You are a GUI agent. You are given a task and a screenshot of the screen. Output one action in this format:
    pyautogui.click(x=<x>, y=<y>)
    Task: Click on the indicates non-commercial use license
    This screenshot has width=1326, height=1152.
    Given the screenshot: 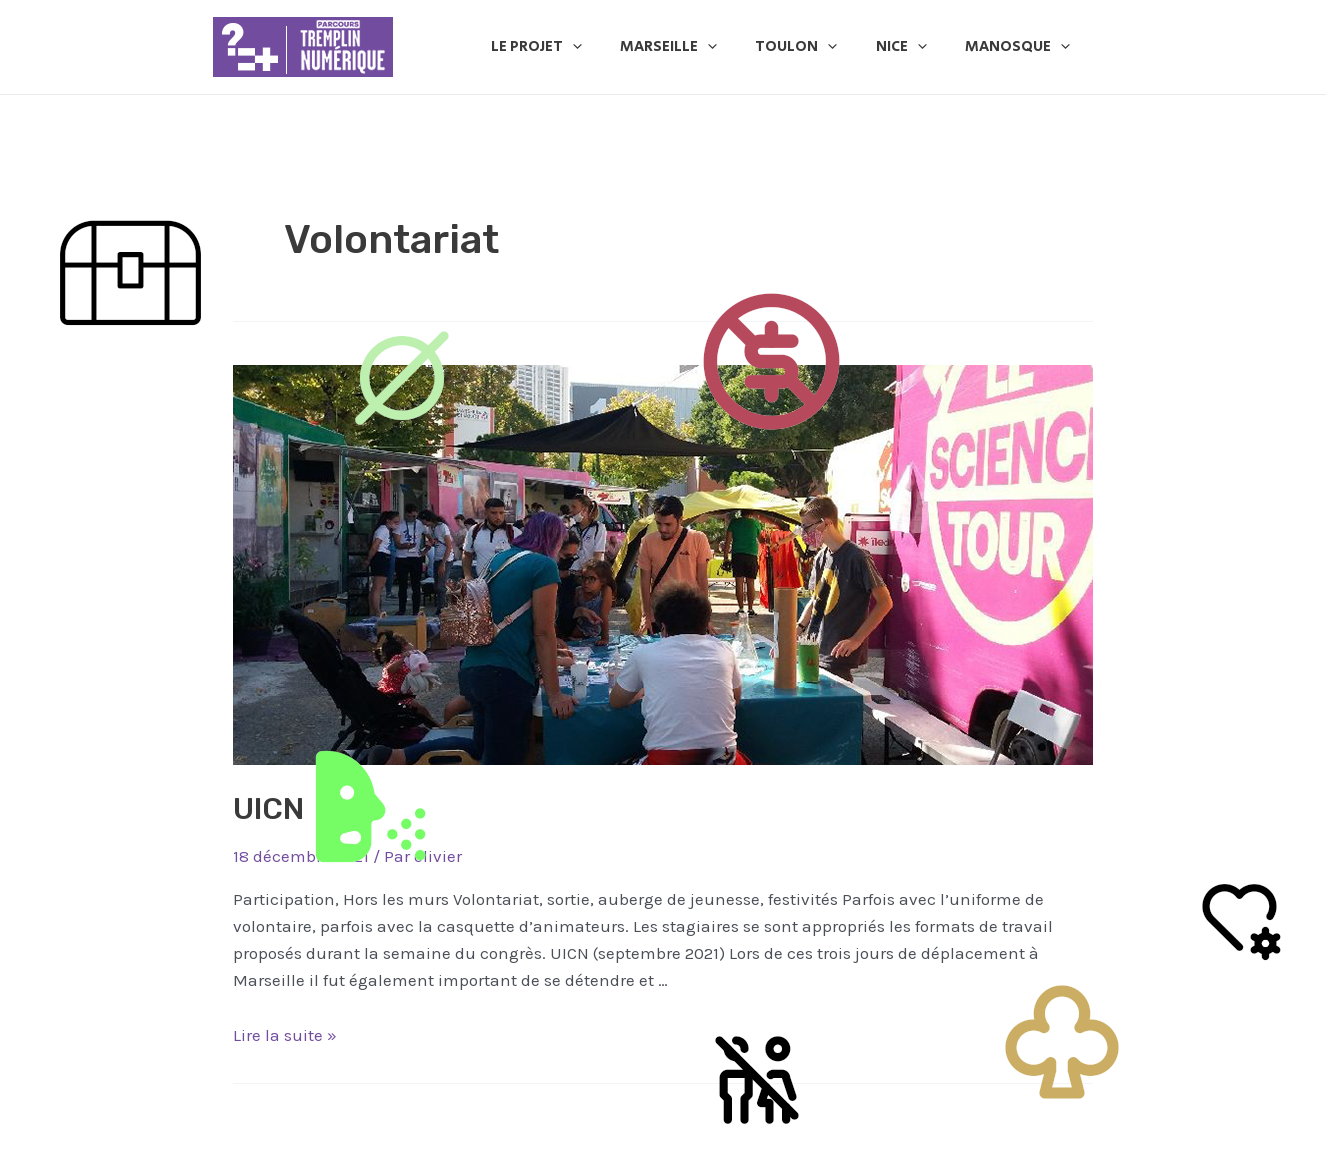 What is the action you would take?
    pyautogui.click(x=771, y=361)
    